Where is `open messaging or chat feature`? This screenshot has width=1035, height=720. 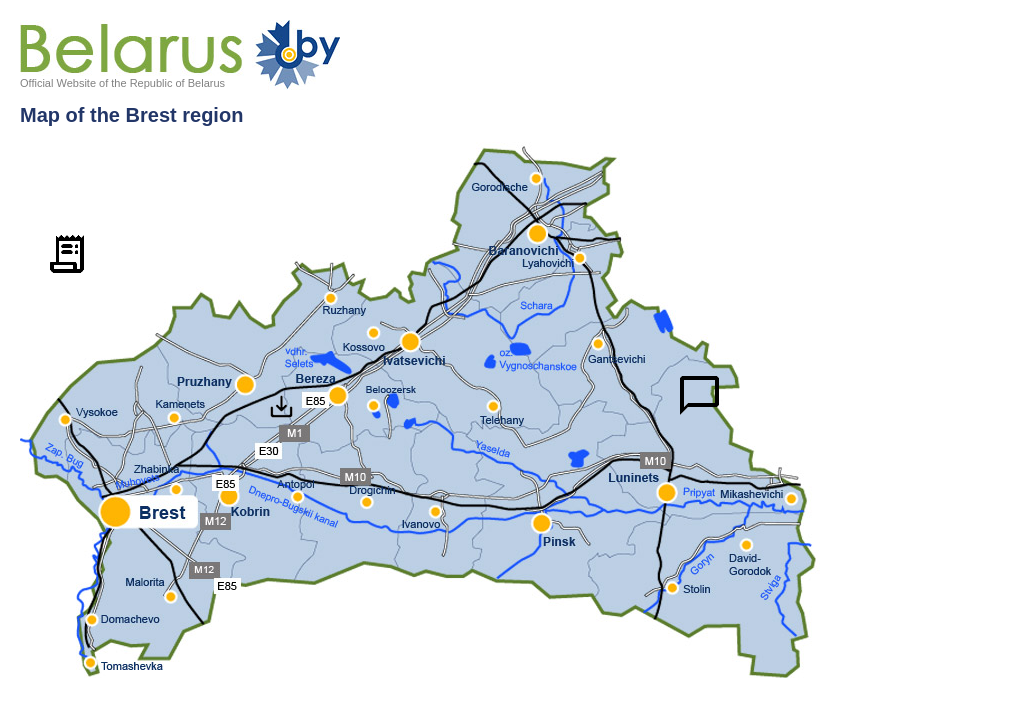
open messaging or chat feature is located at coordinates (699, 395).